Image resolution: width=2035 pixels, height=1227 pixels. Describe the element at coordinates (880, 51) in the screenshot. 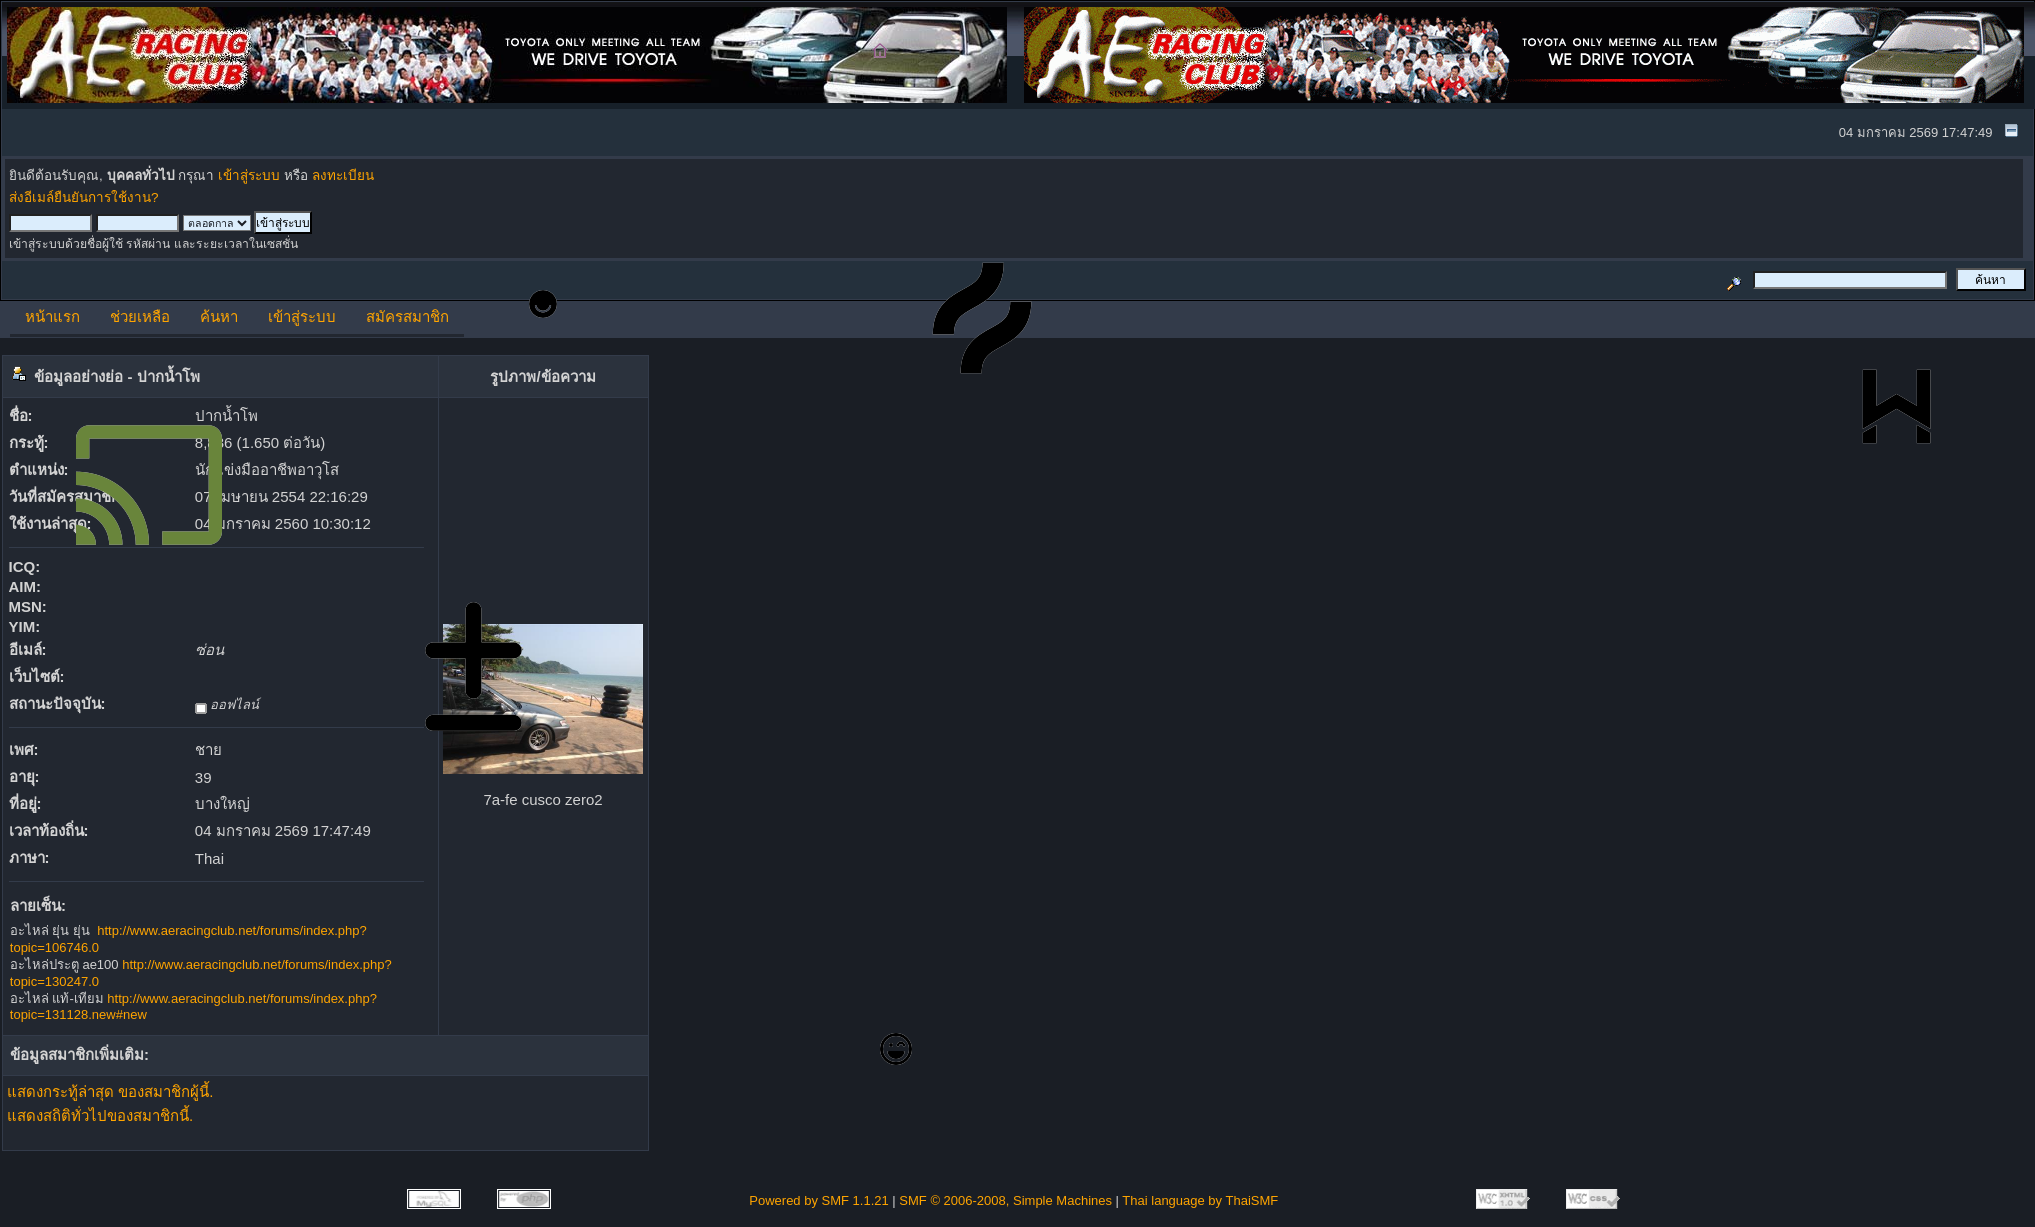

I see `navigate to home screen` at that location.